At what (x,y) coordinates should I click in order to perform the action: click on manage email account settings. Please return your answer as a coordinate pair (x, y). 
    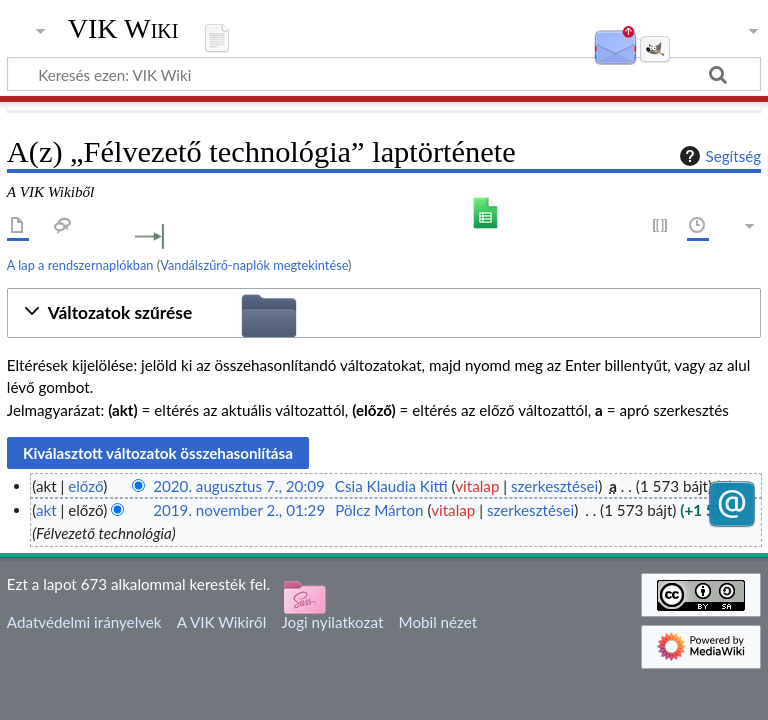
    Looking at the image, I should click on (732, 504).